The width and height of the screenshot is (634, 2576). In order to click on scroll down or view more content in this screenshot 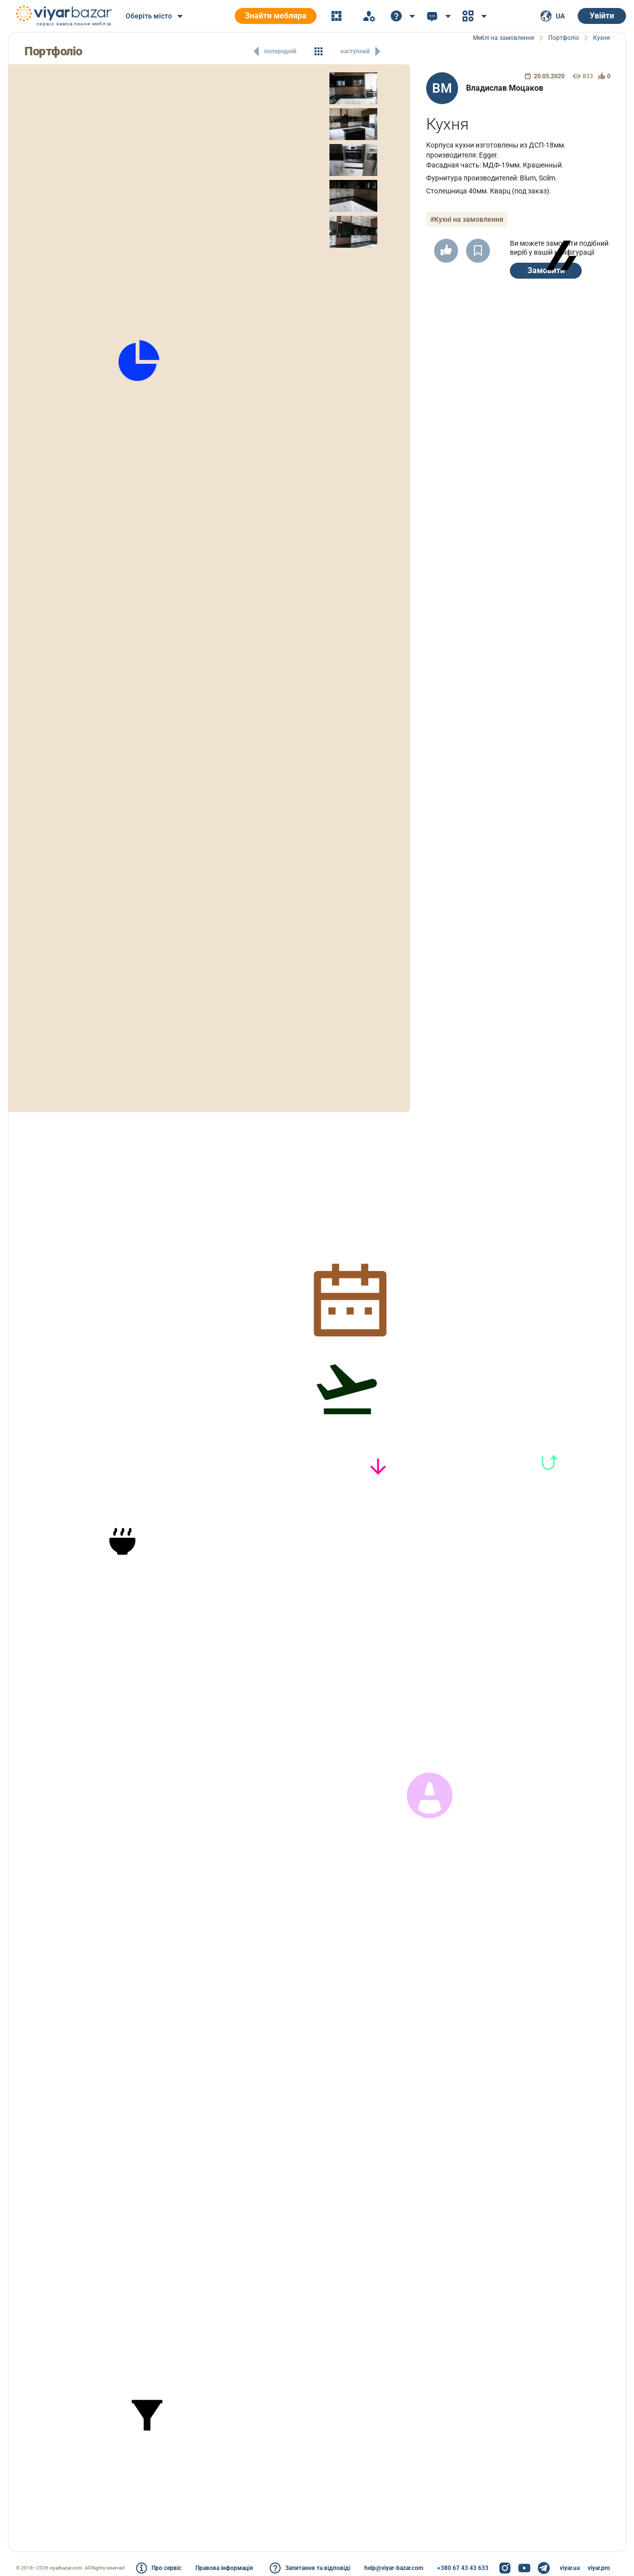, I will do `click(378, 1466)`.